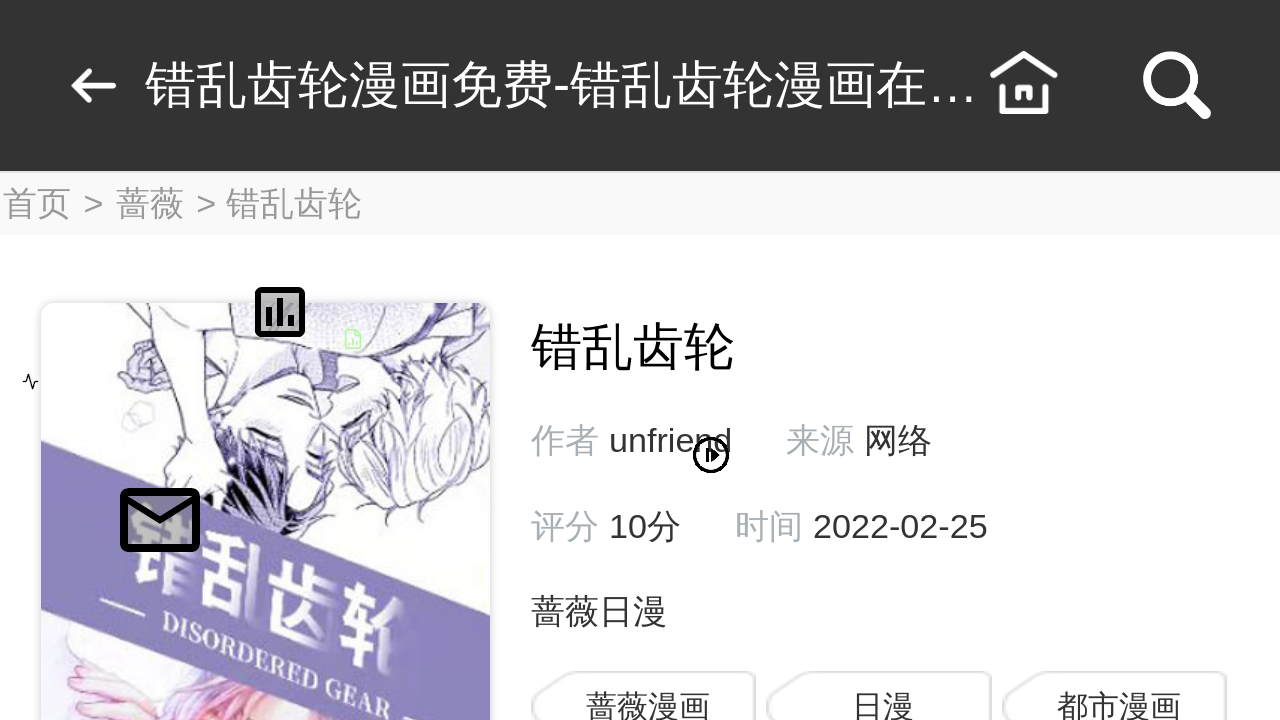  I want to click on view activity or health metrics, so click(30, 381).